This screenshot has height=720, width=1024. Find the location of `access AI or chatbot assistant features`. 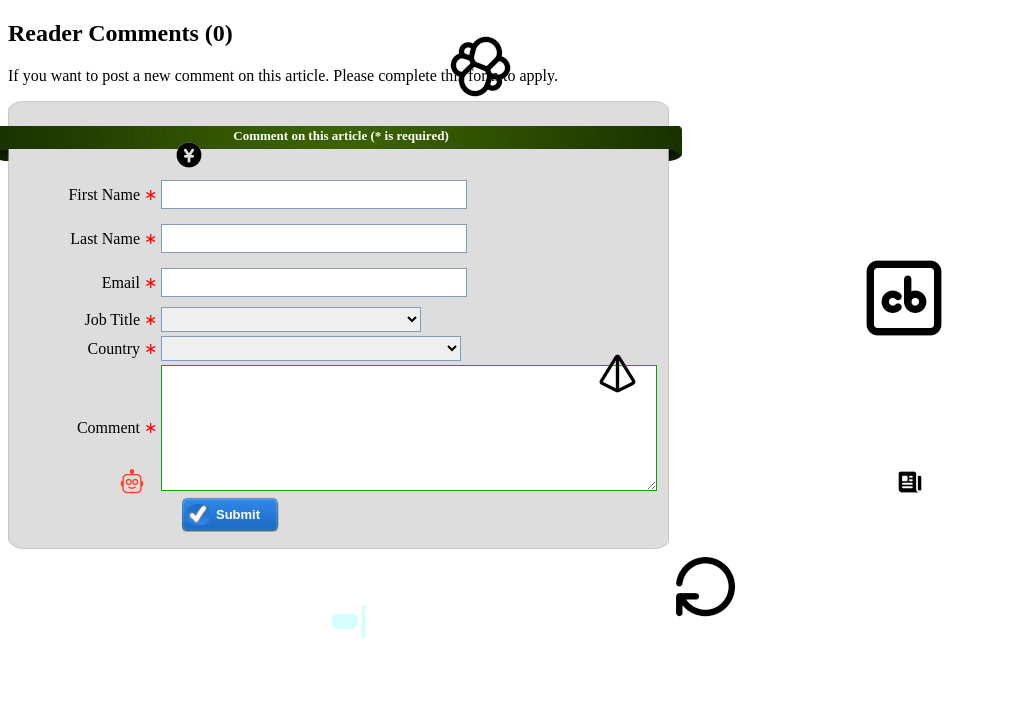

access AI or chatbot assistant features is located at coordinates (132, 482).